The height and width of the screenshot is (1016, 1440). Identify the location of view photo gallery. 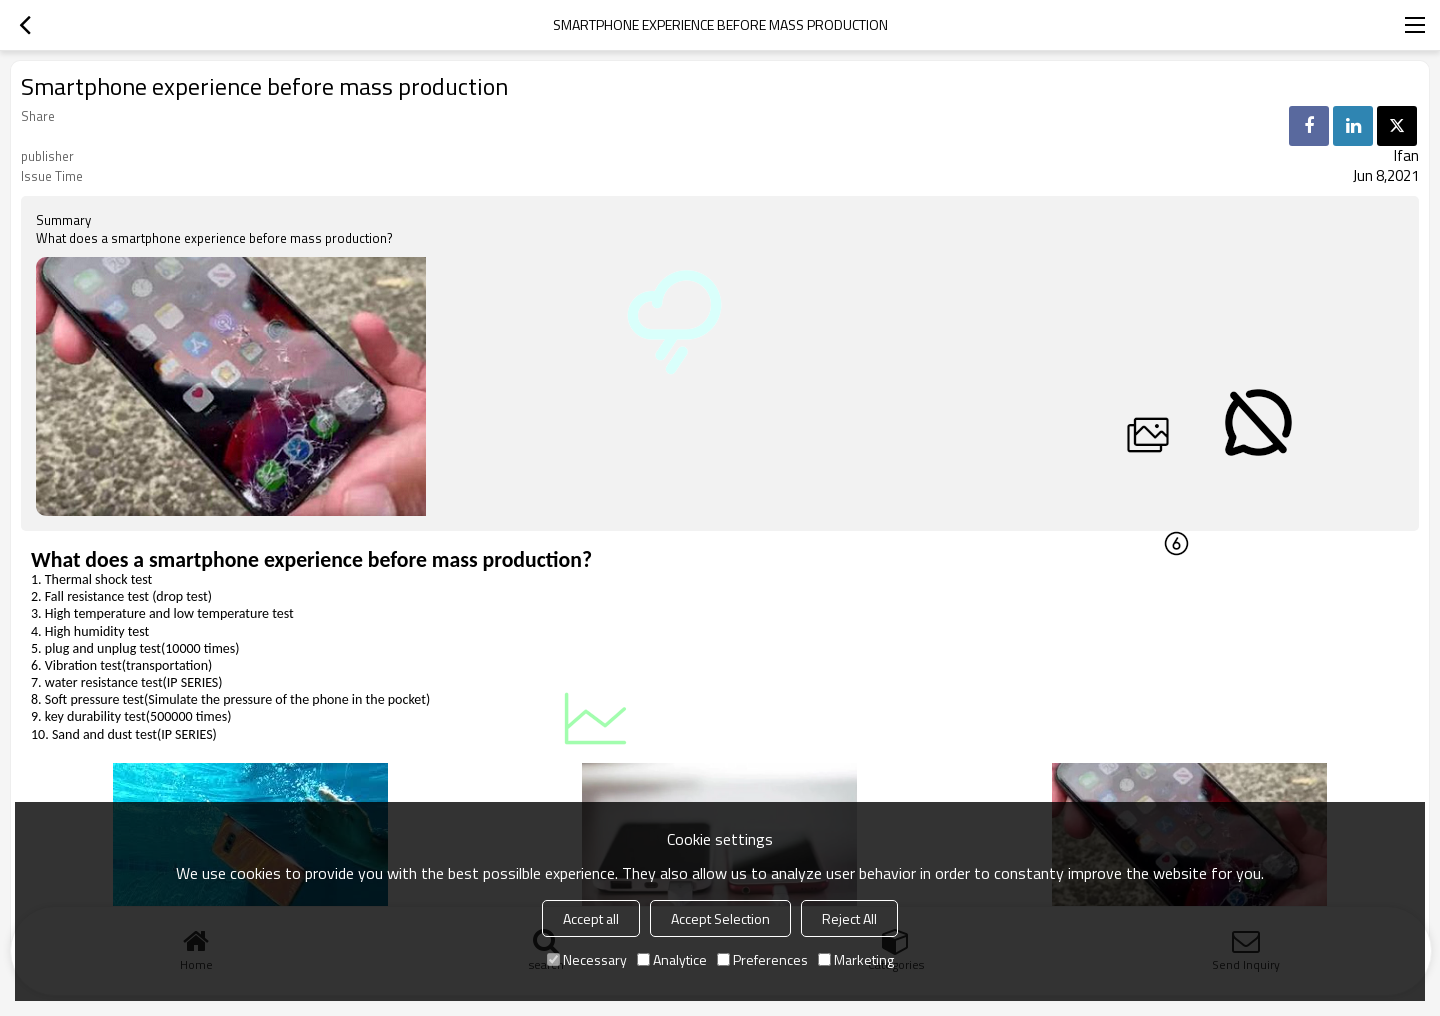
(1148, 435).